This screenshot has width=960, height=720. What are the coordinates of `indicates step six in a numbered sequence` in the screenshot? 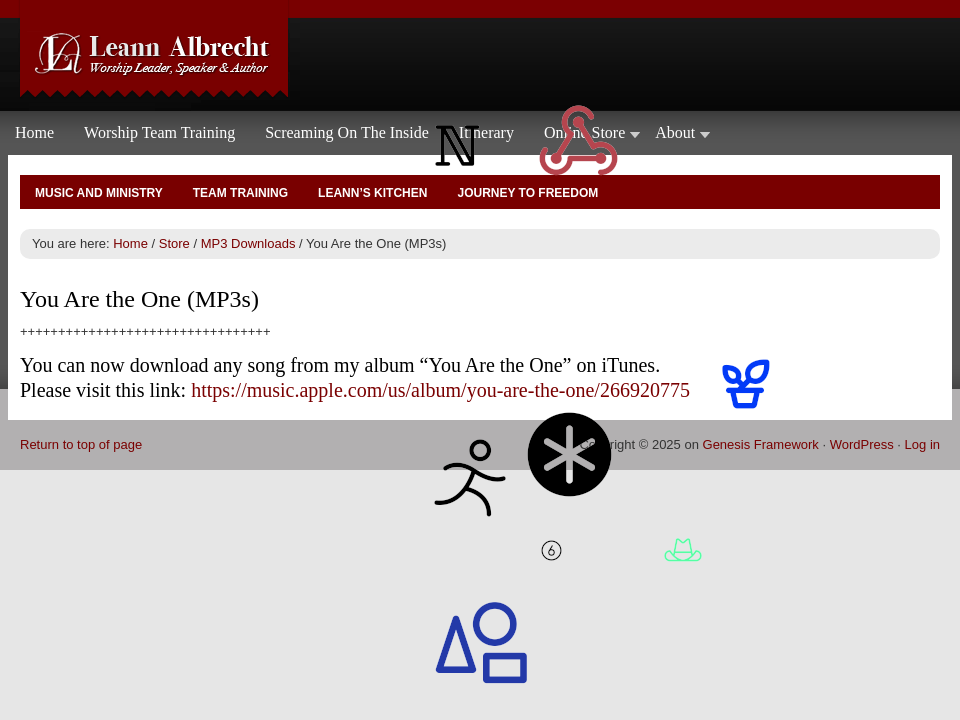 It's located at (551, 550).